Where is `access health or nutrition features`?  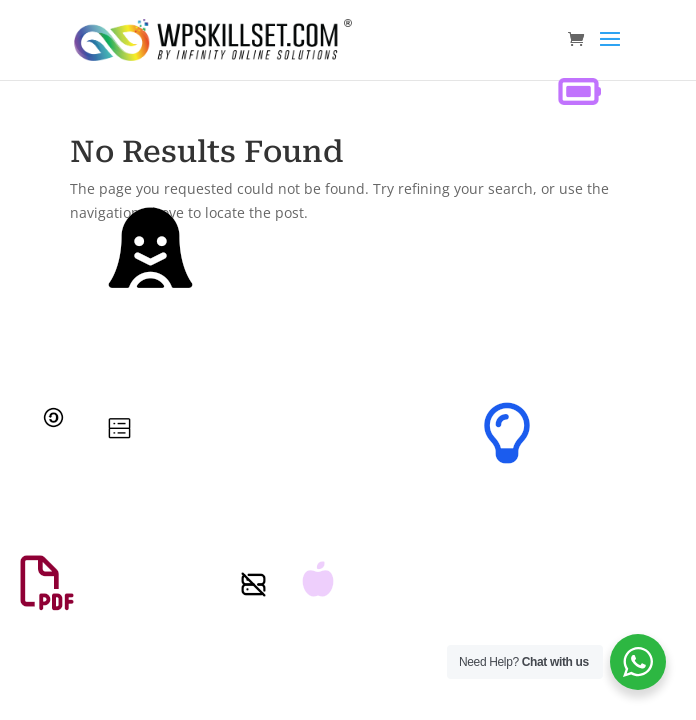 access health or nutrition features is located at coordinates (318, 579).